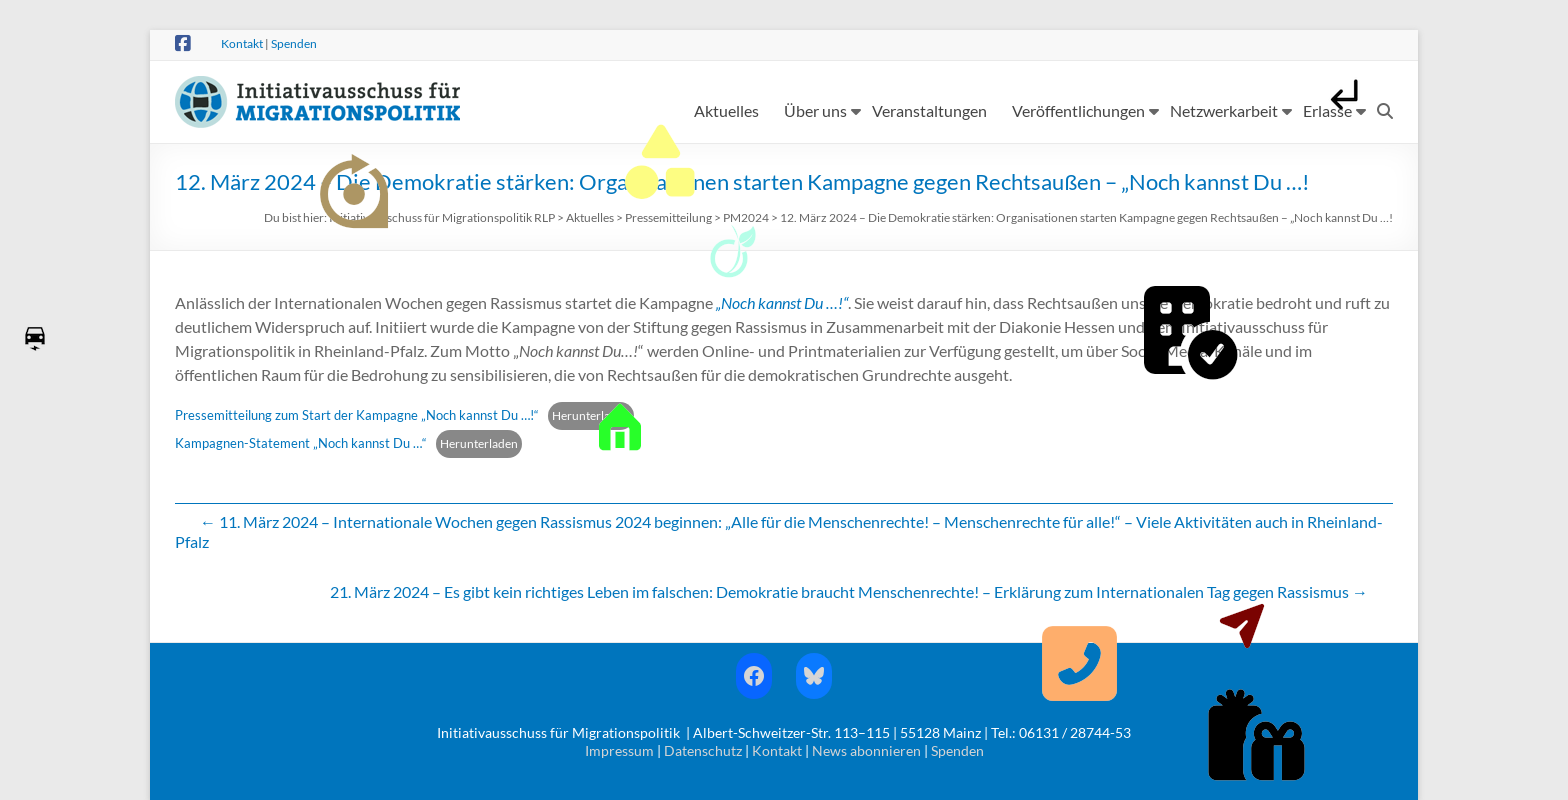  I want to click on tap to make a phone call, so click(1079, 663).